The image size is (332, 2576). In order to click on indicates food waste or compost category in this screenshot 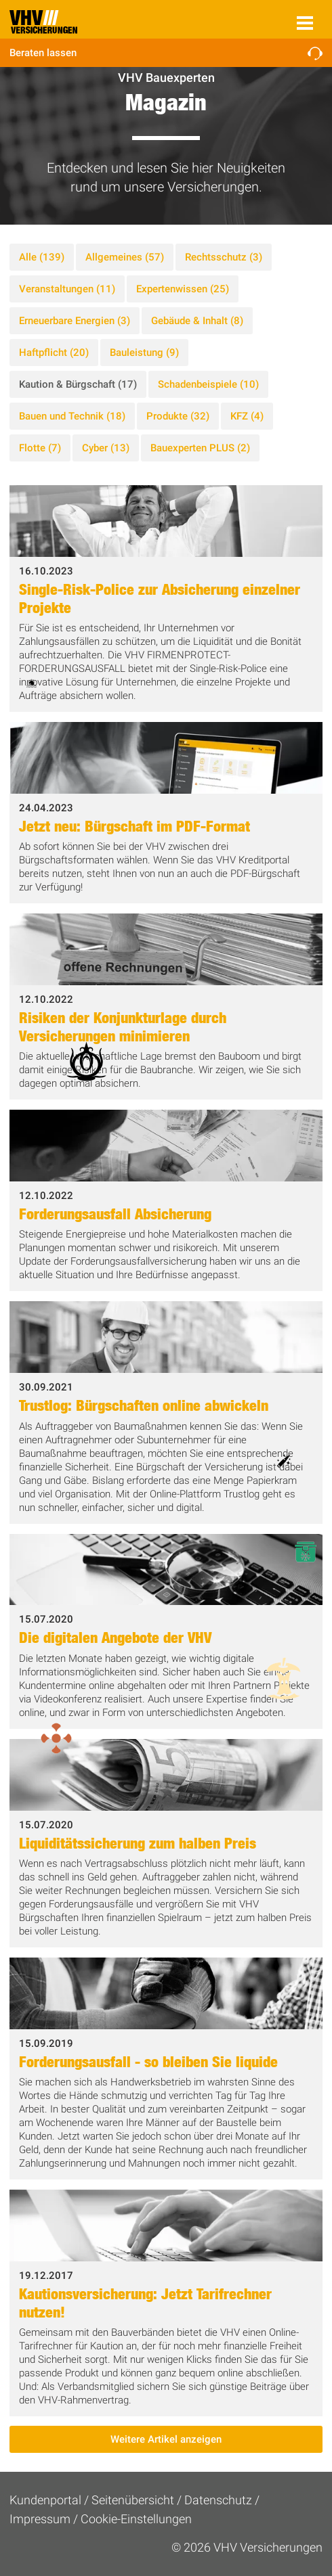, I will do `click(283, 1678)`.